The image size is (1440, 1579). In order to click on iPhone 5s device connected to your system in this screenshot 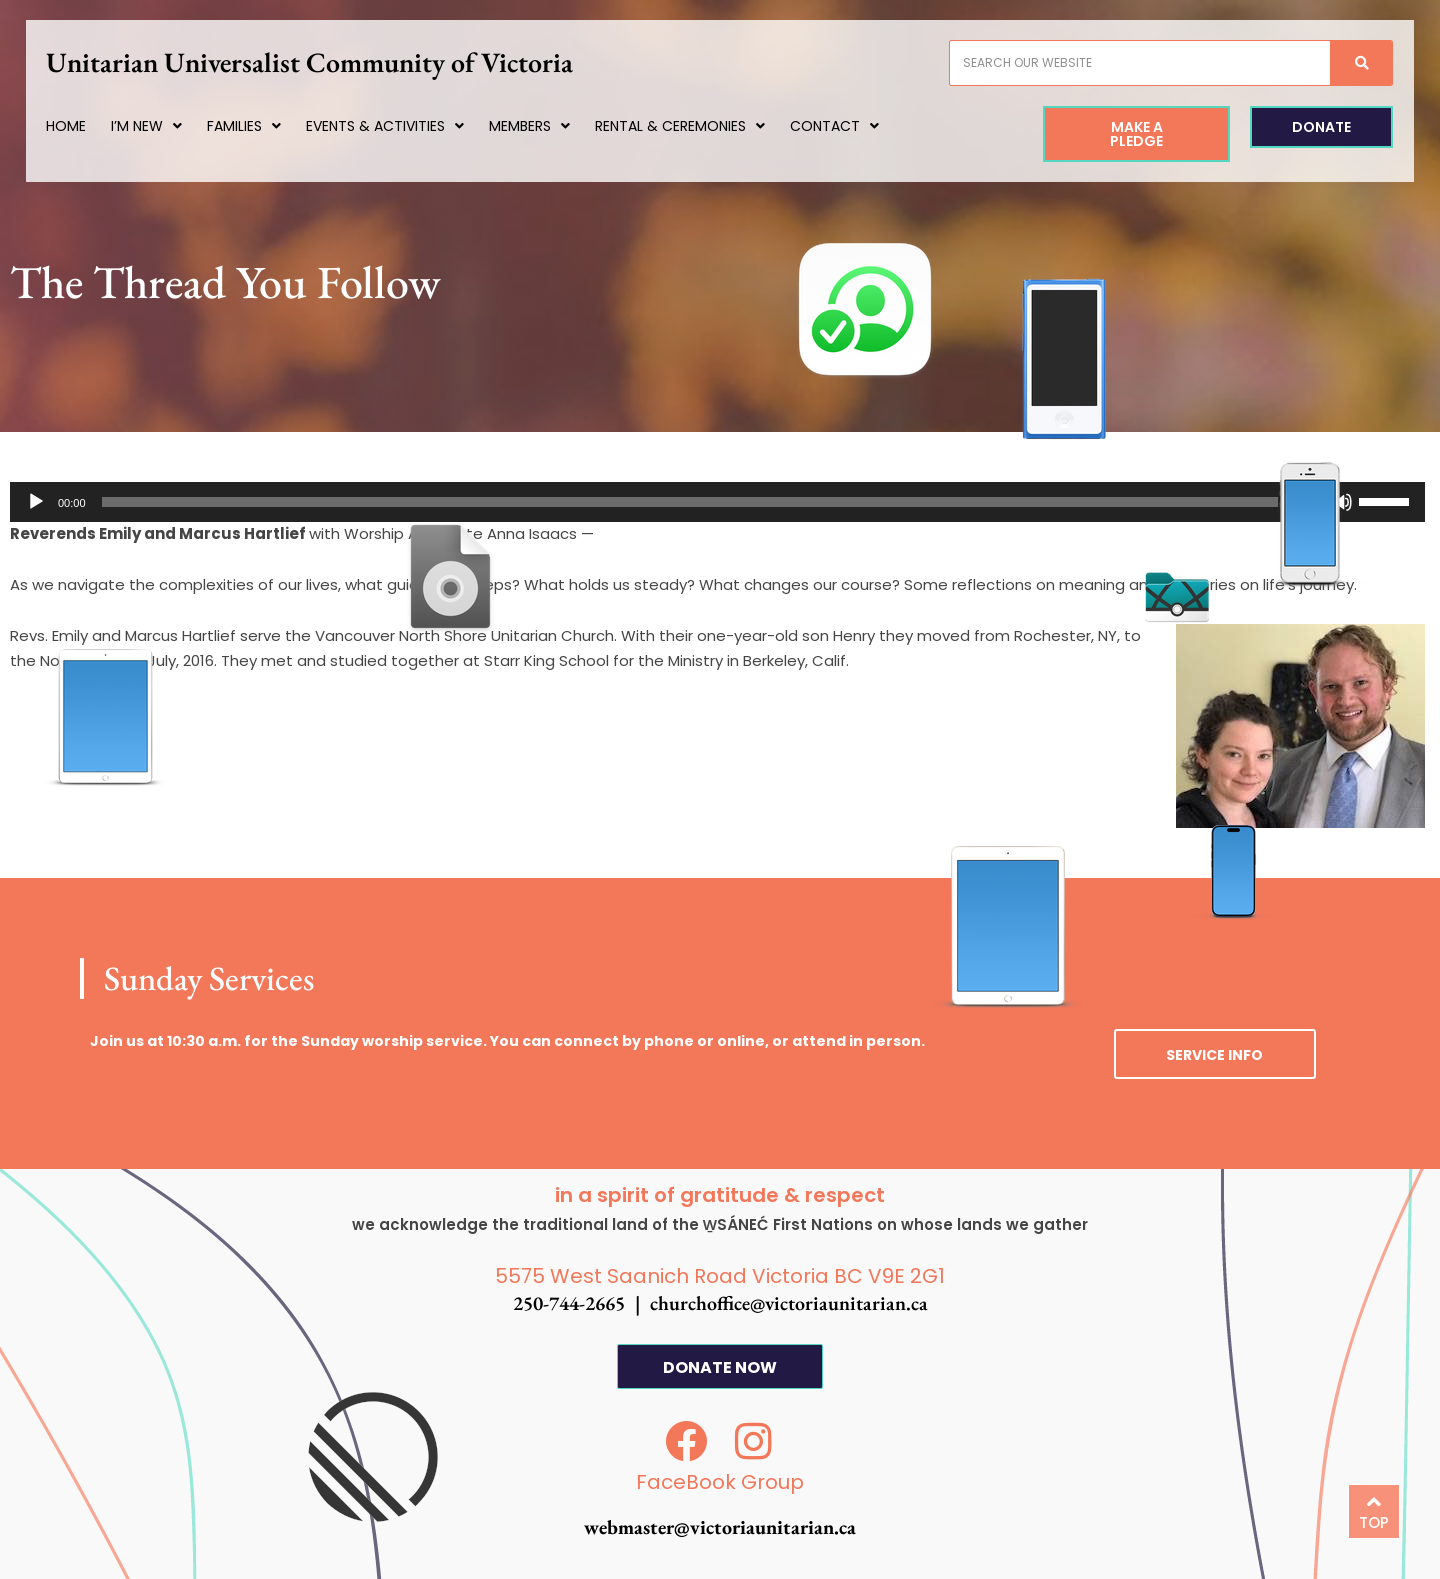, I will do `click(1310, 525)`.